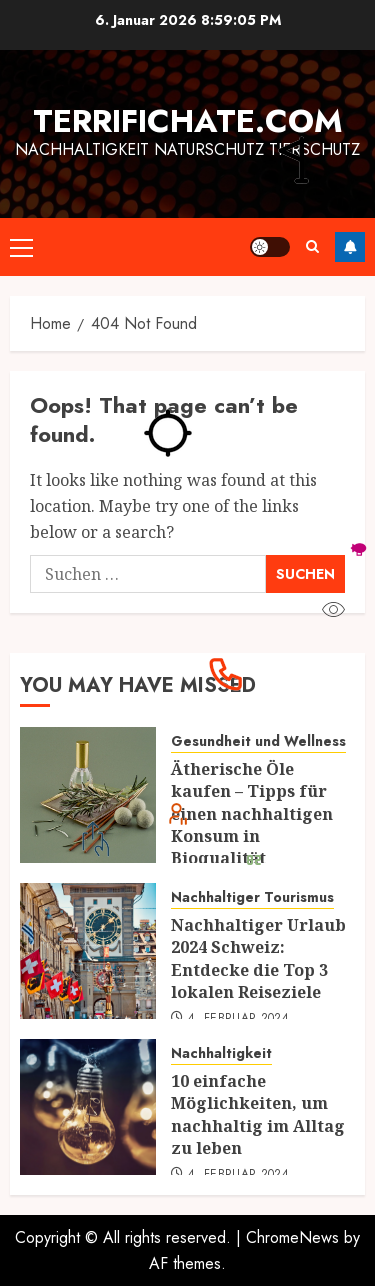  I want to click on pause or temporarily suspend a user account, so click(176, 813).